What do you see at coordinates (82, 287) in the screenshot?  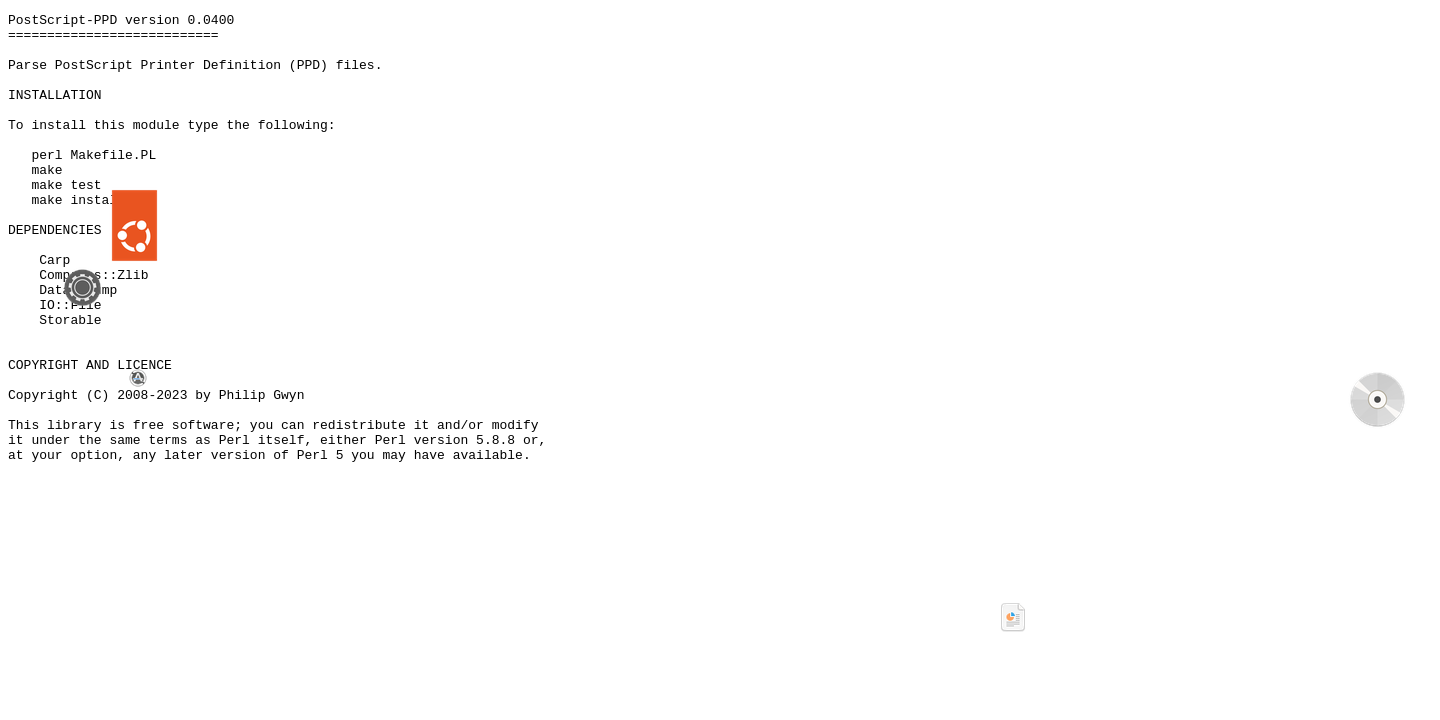 I see `indicates system or device settings` at bounding box center [82, 287].